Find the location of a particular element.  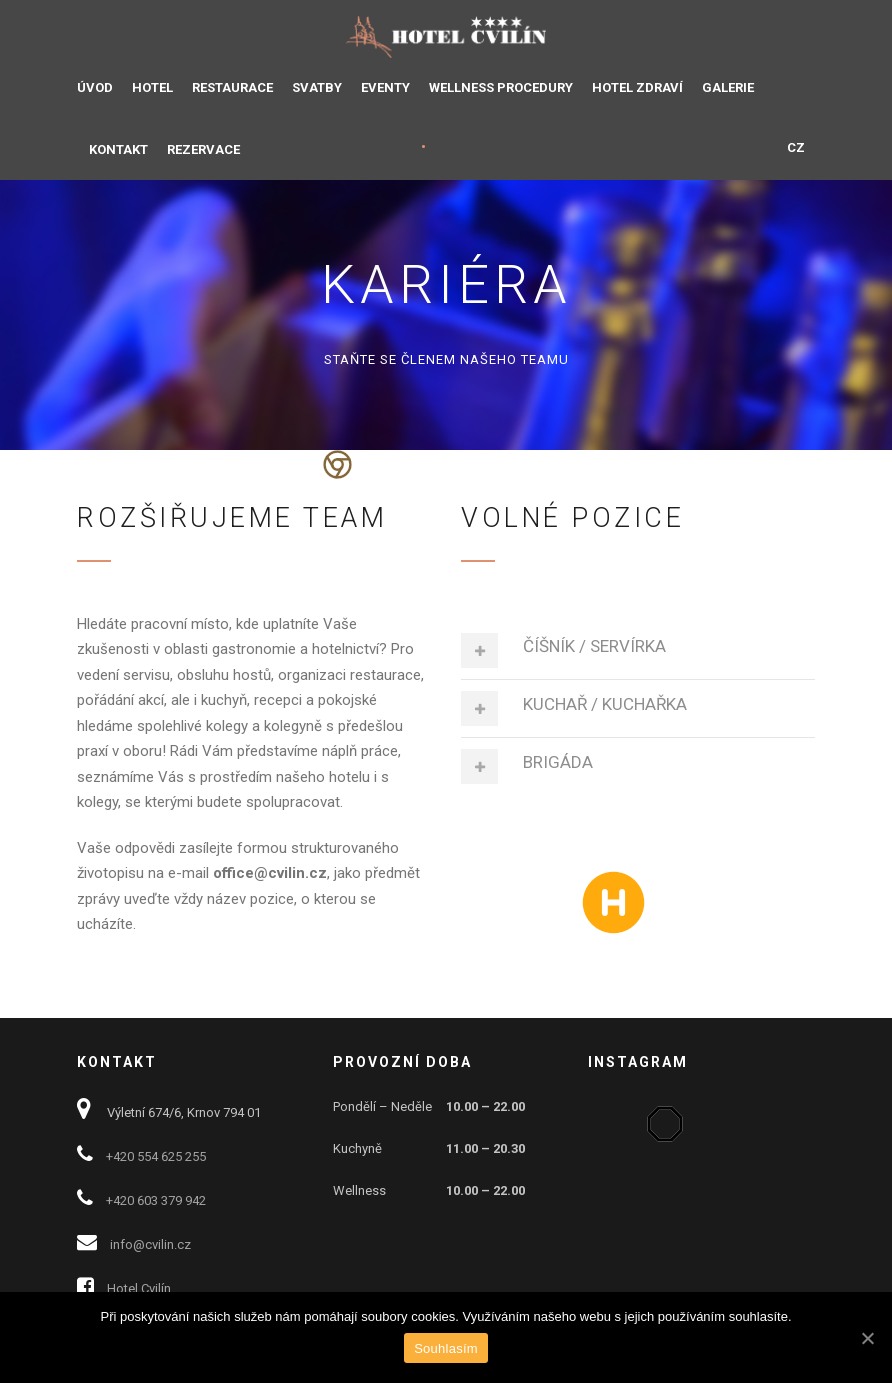

stop or halt action indicator is located at coordinates (665, 1124).